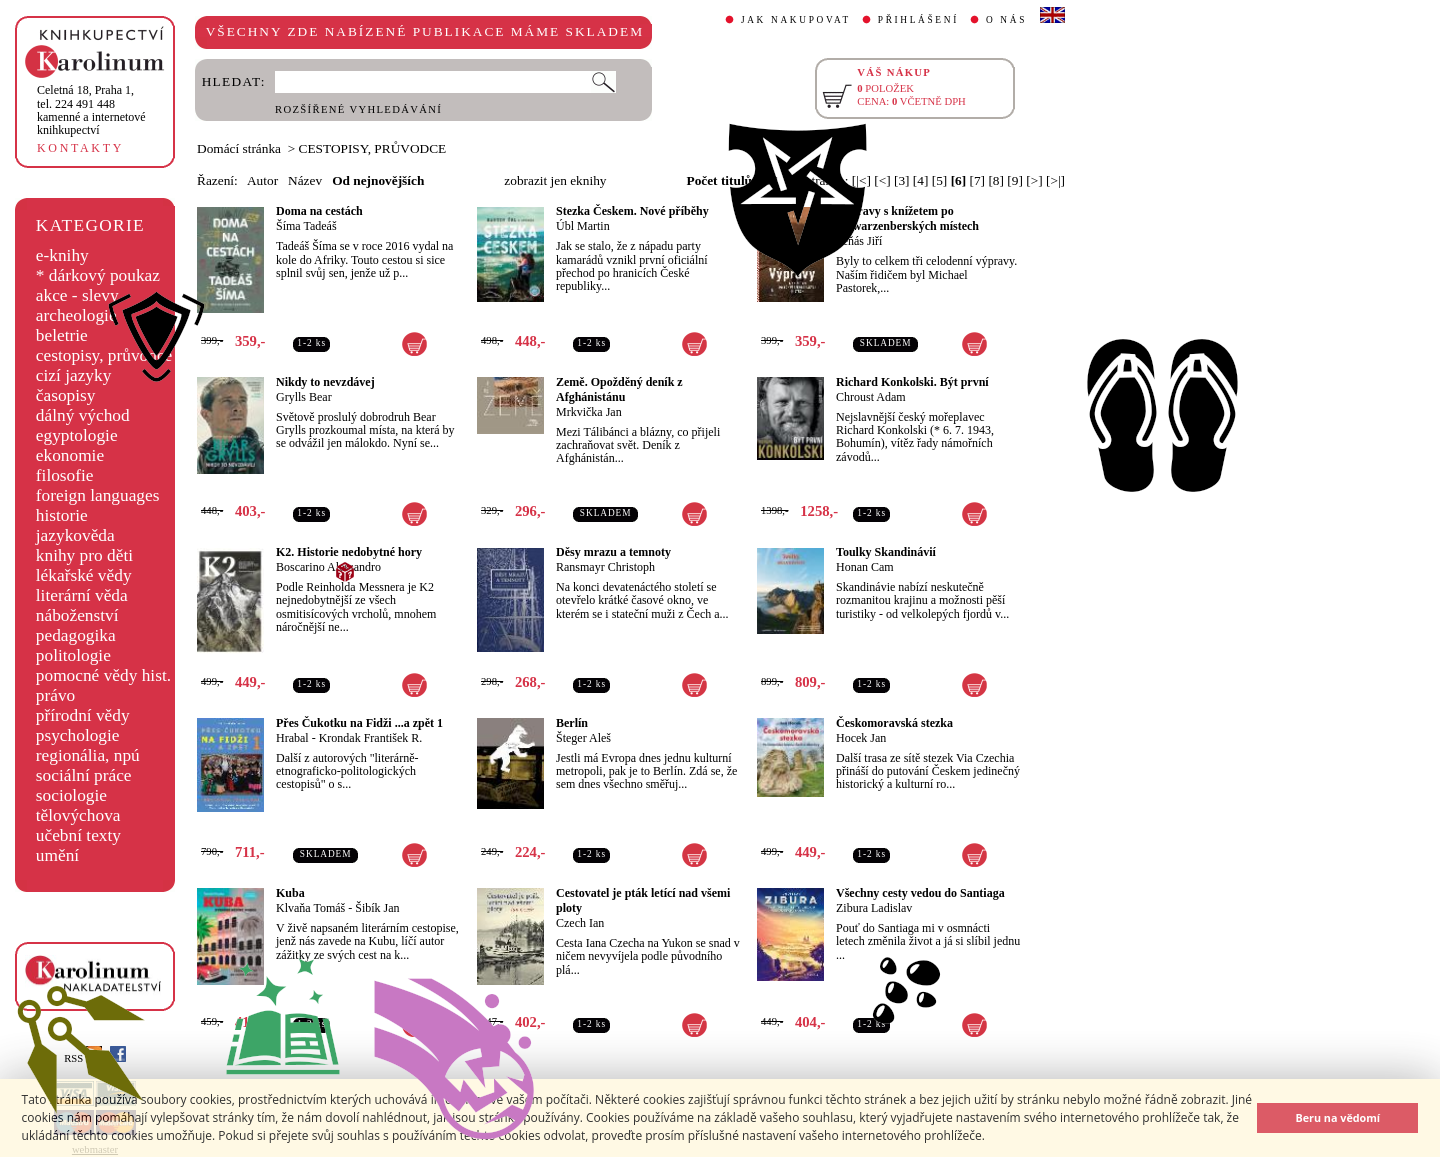  I want to click on randomize or shuffle selection, so click(345, 572).